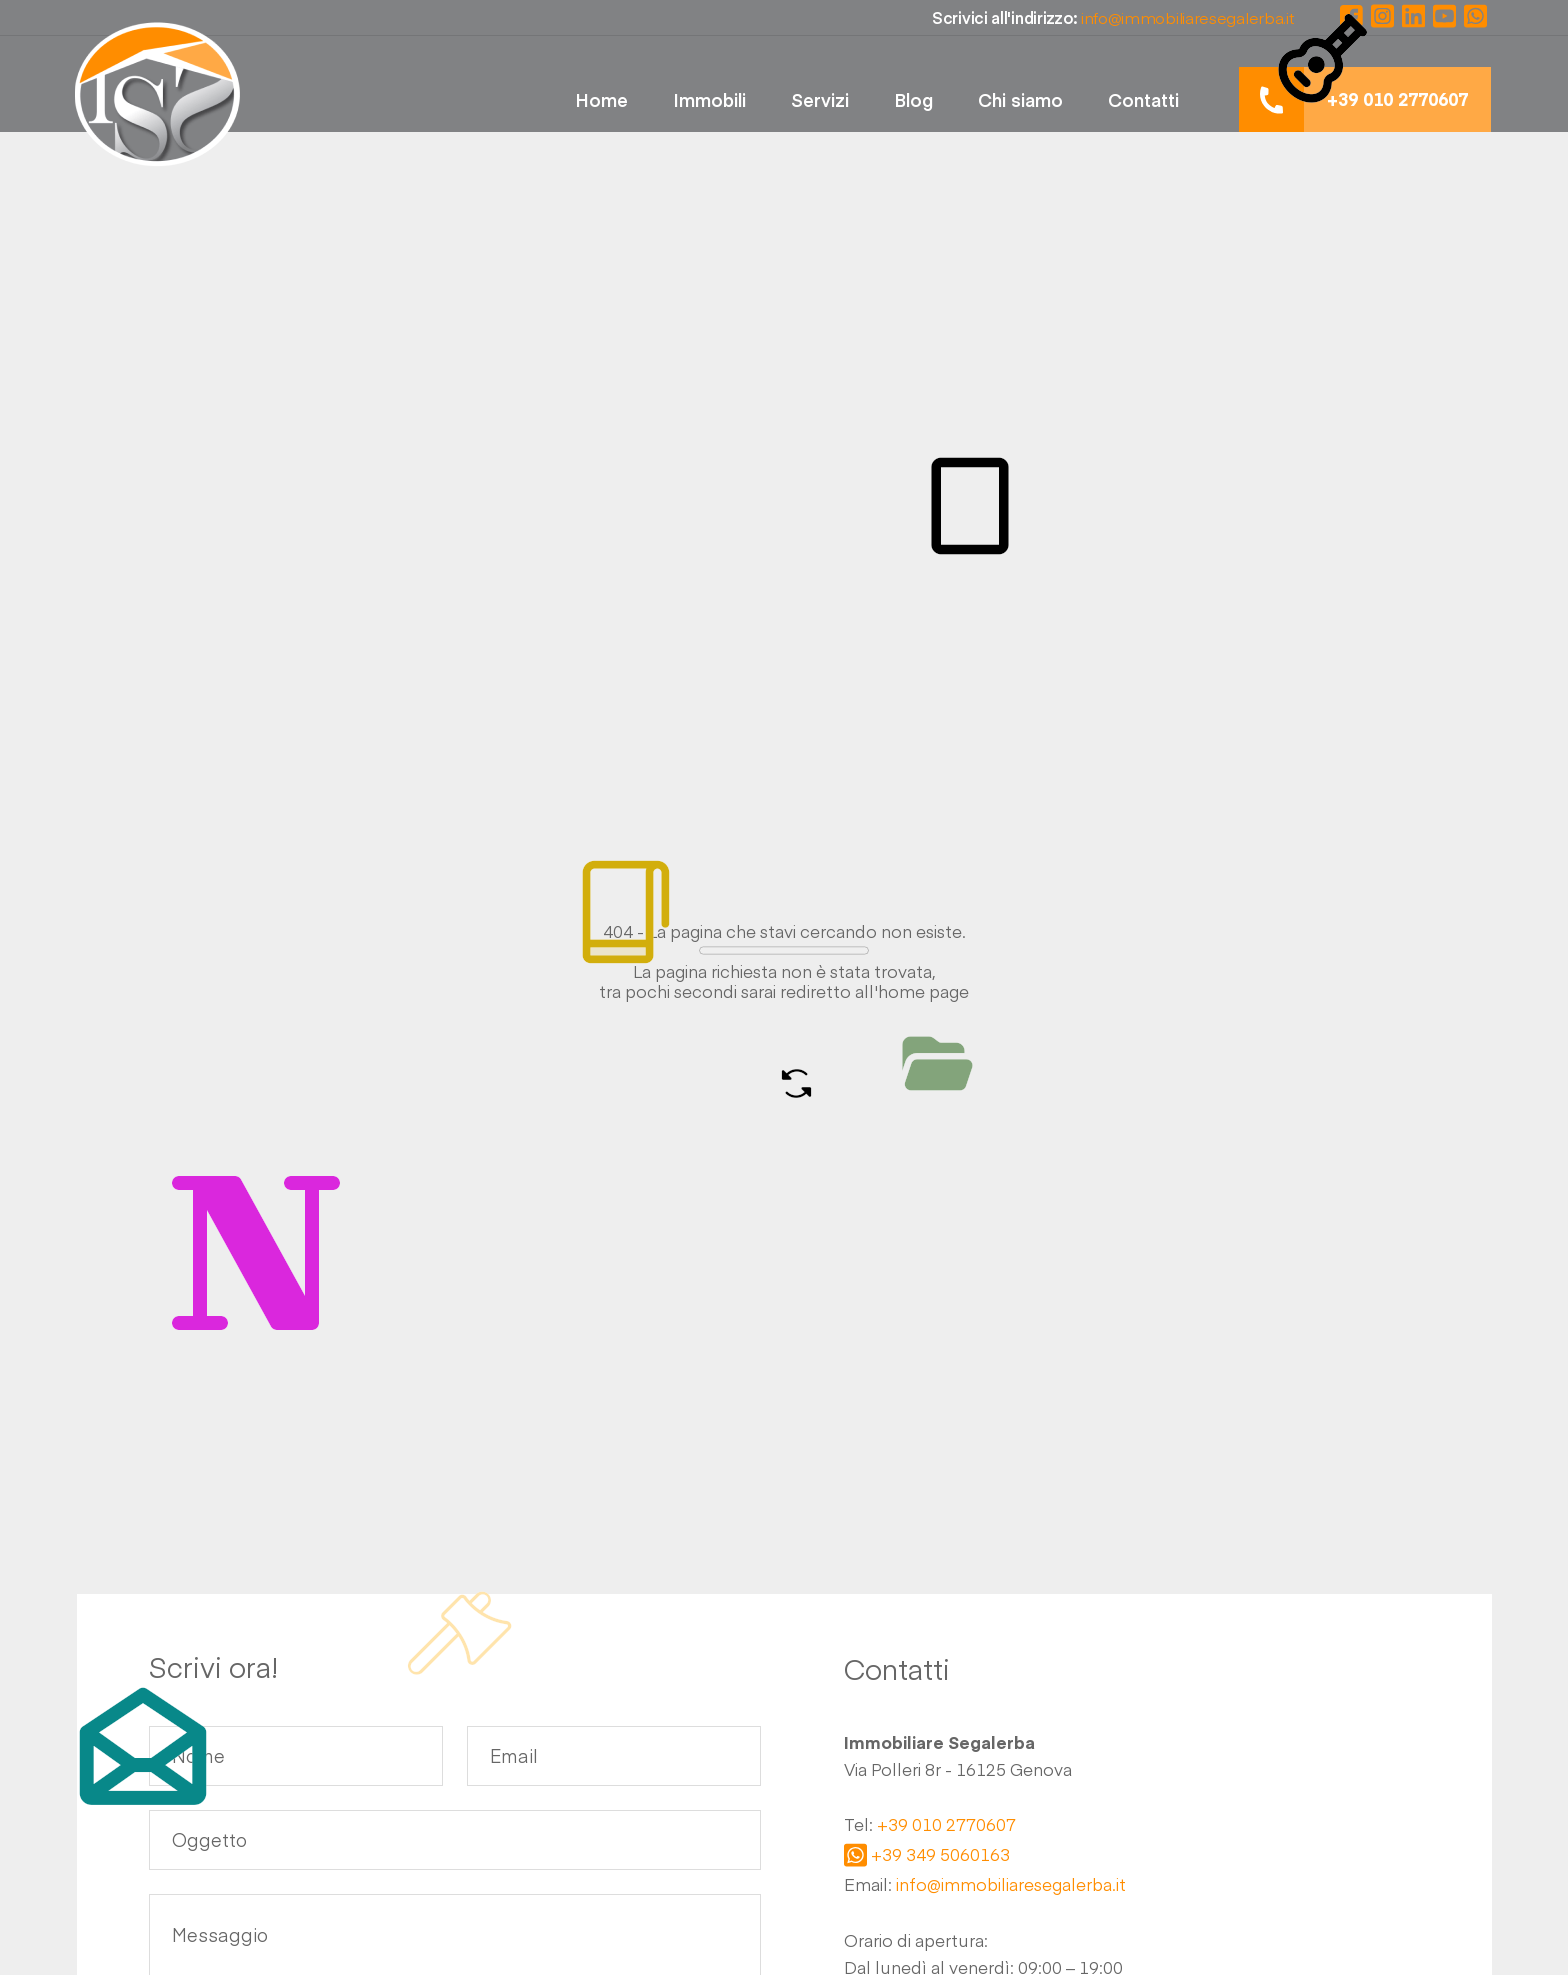 Image resolution: width=1568 pixels, height=1975 pixels. Describe the element at coordinates (459, 1636) in the screenshot. I see `access woodcutting or crafting tools` at that location.